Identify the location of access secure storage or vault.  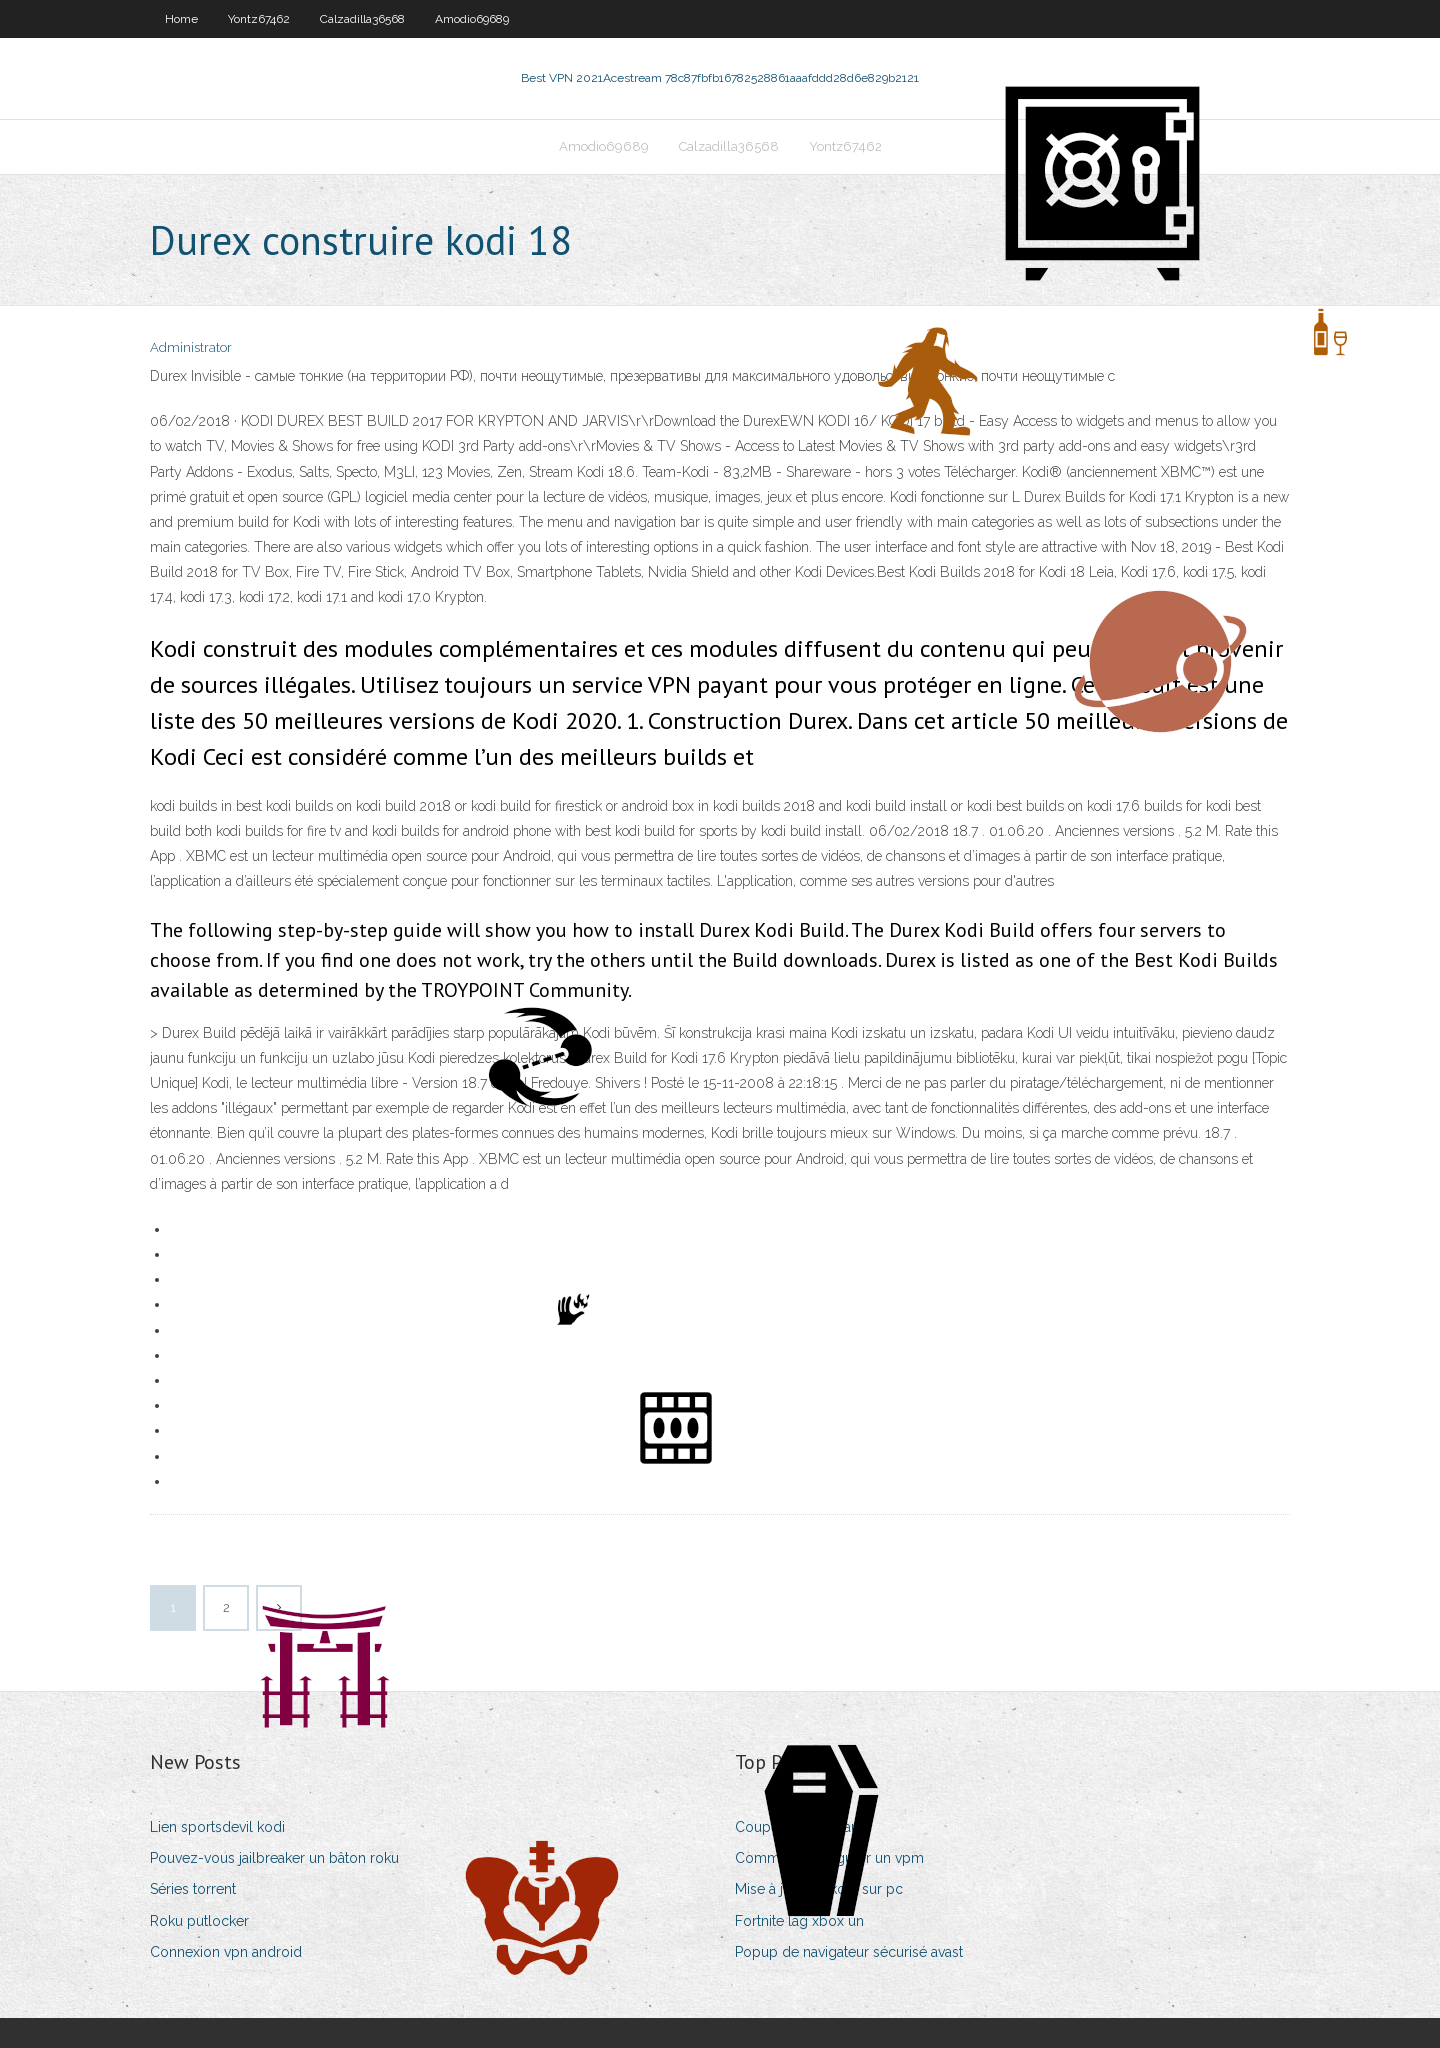
(1102, 183).